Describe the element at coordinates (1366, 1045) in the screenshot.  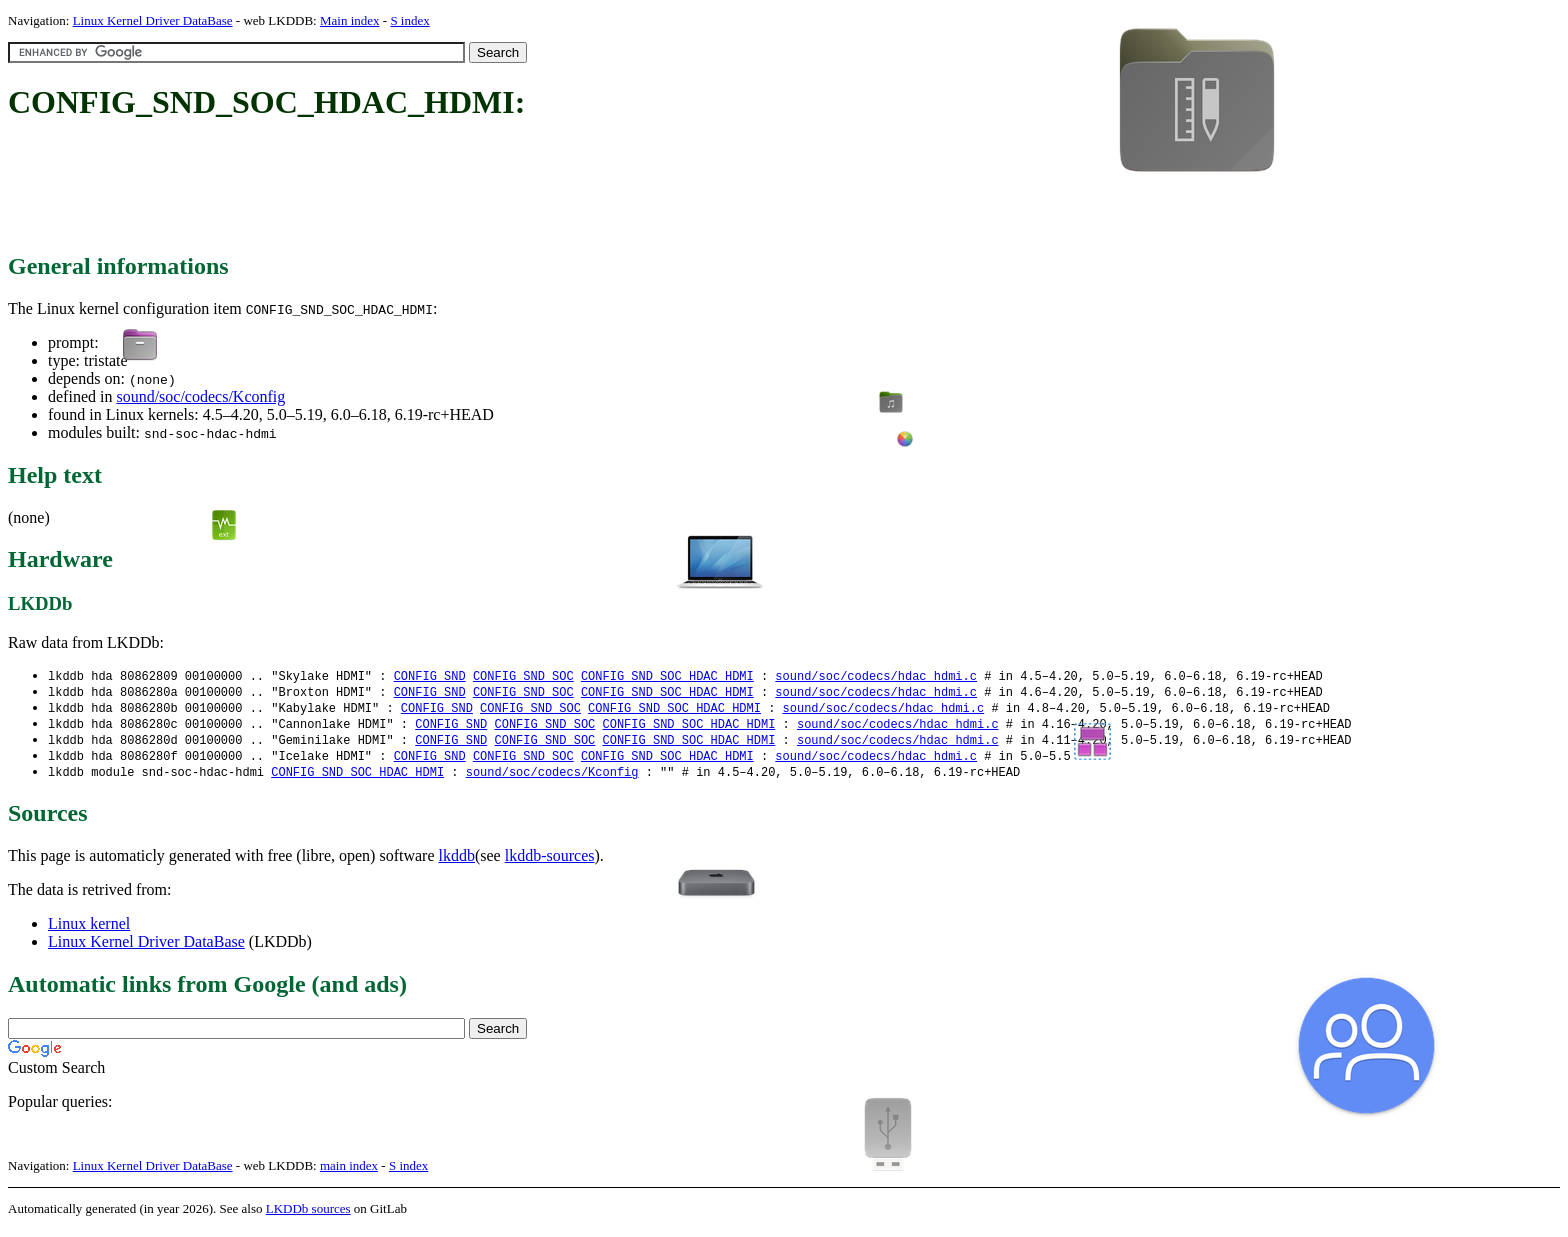
I see `access user account settings` at that location.